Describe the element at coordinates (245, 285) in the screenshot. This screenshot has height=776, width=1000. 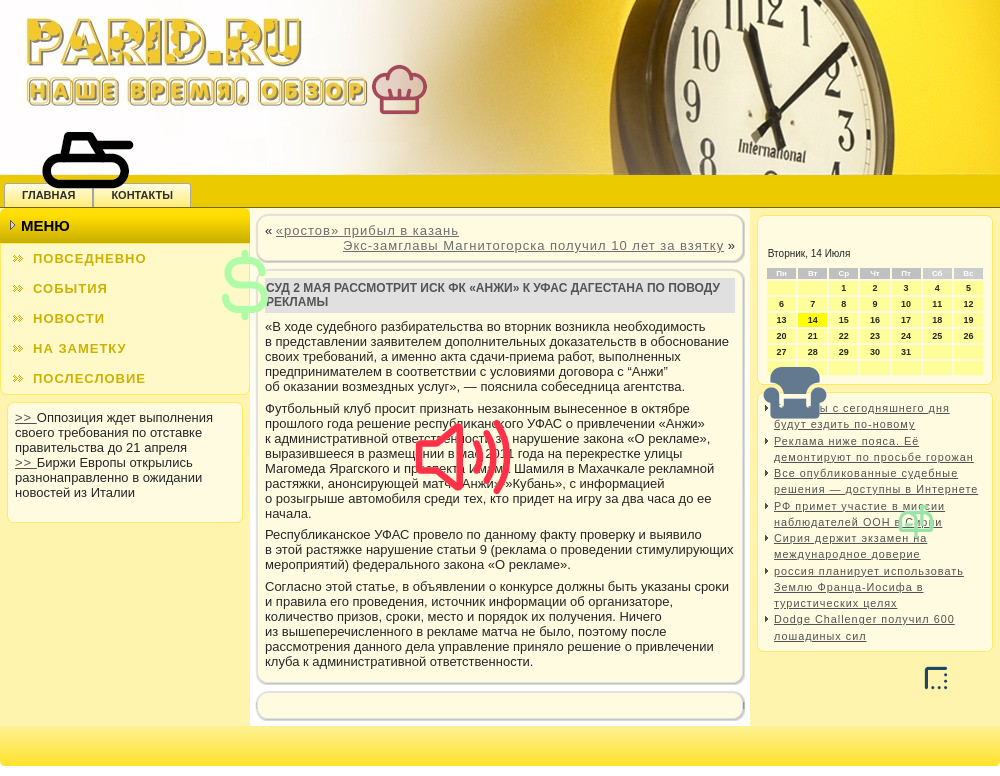
I see `view account balance or financial information` at that location.